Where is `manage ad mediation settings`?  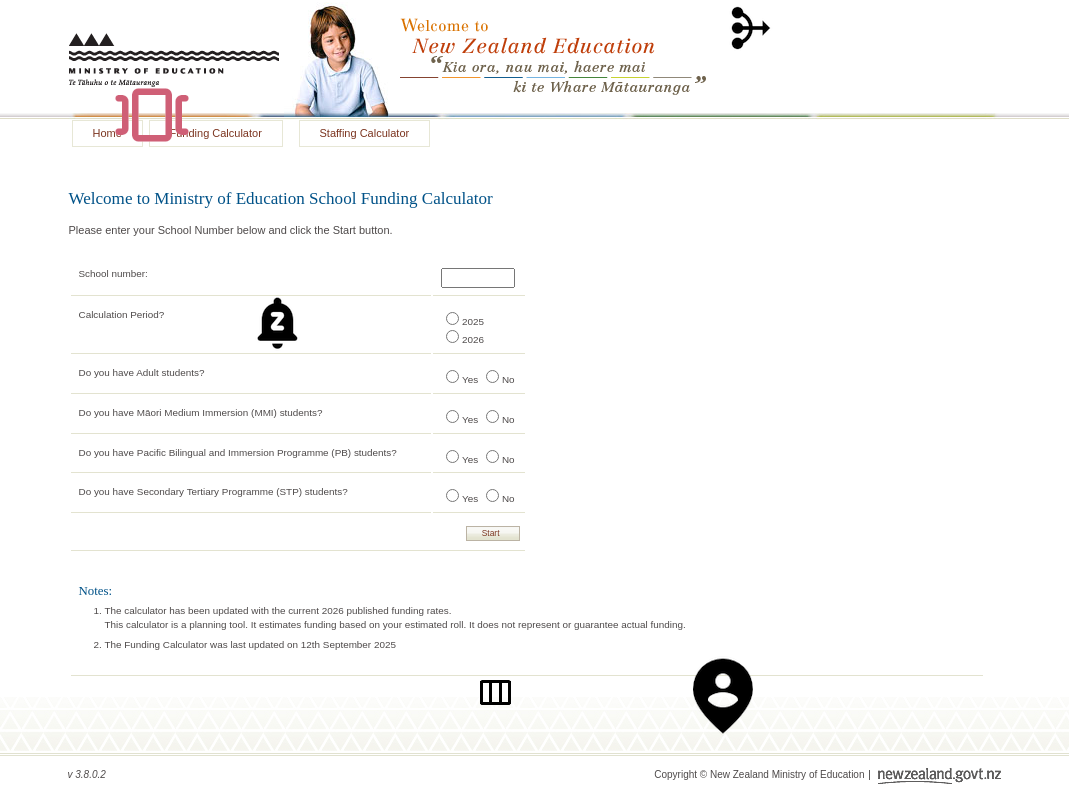 manage ad mediation settings is located at coordinates (751, 28).